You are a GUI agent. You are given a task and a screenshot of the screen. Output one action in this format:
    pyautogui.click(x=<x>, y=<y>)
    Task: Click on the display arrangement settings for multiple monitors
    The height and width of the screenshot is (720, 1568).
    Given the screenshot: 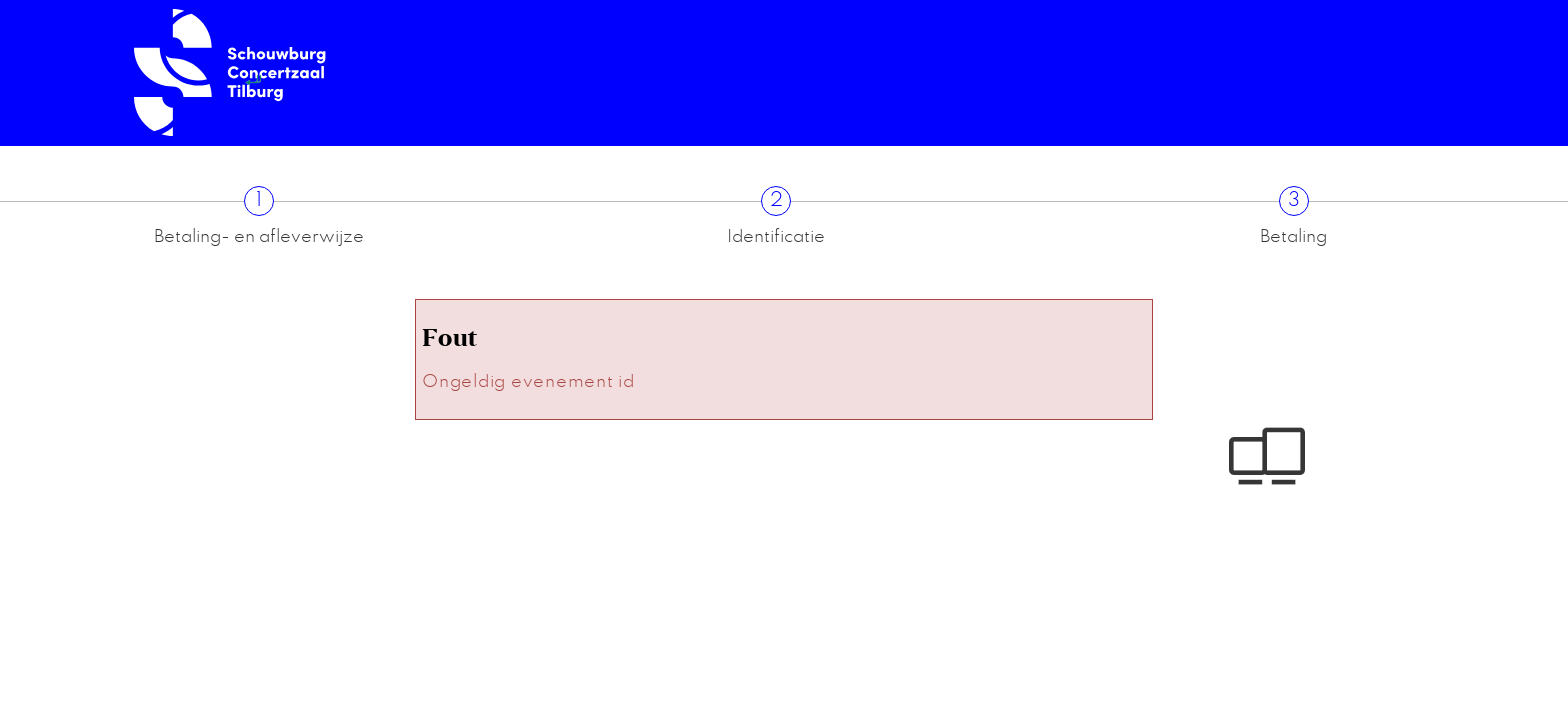 What is the action you would take?
    pyautogui.click(x=1267, y=456)
    